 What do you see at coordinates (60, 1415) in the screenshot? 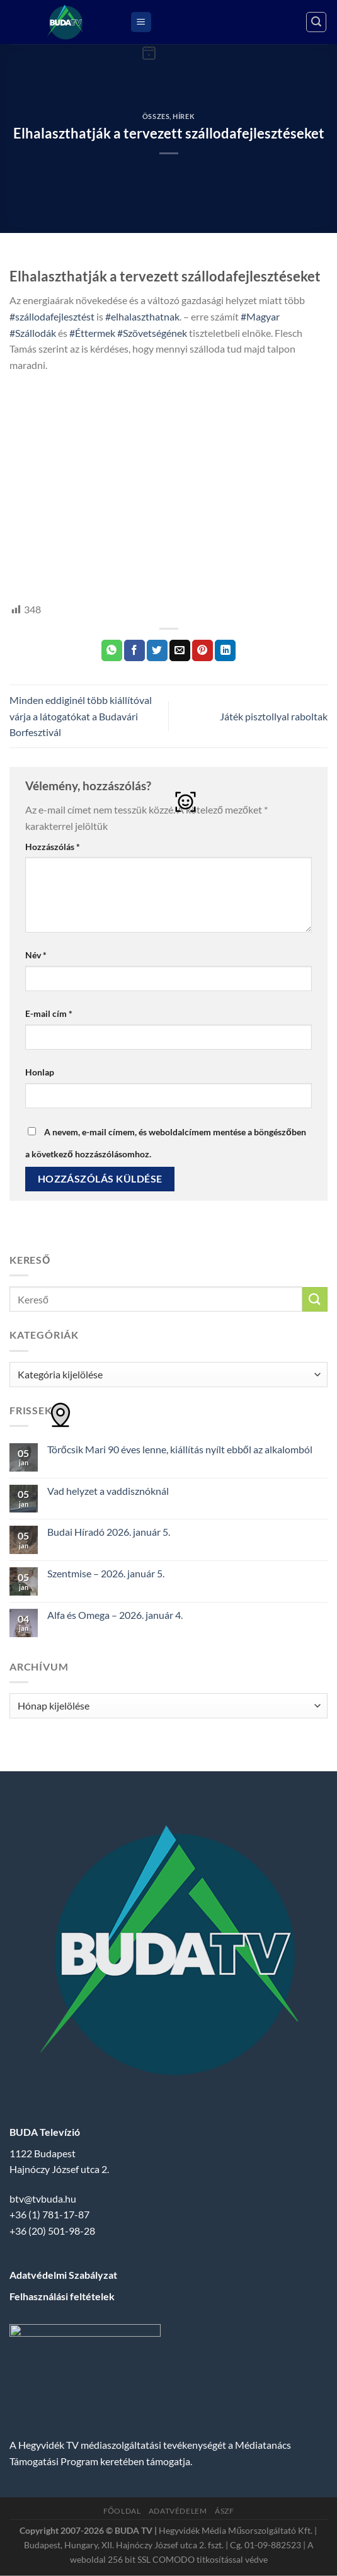
I see `view location on map` at bounding box center [60, 1415].